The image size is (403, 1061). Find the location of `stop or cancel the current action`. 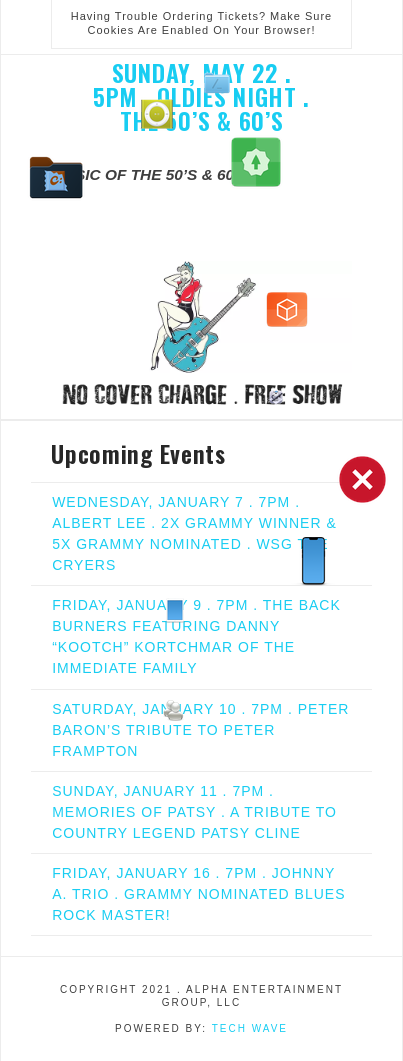

stop or cancel the current action is located at coordinates (362, 479).